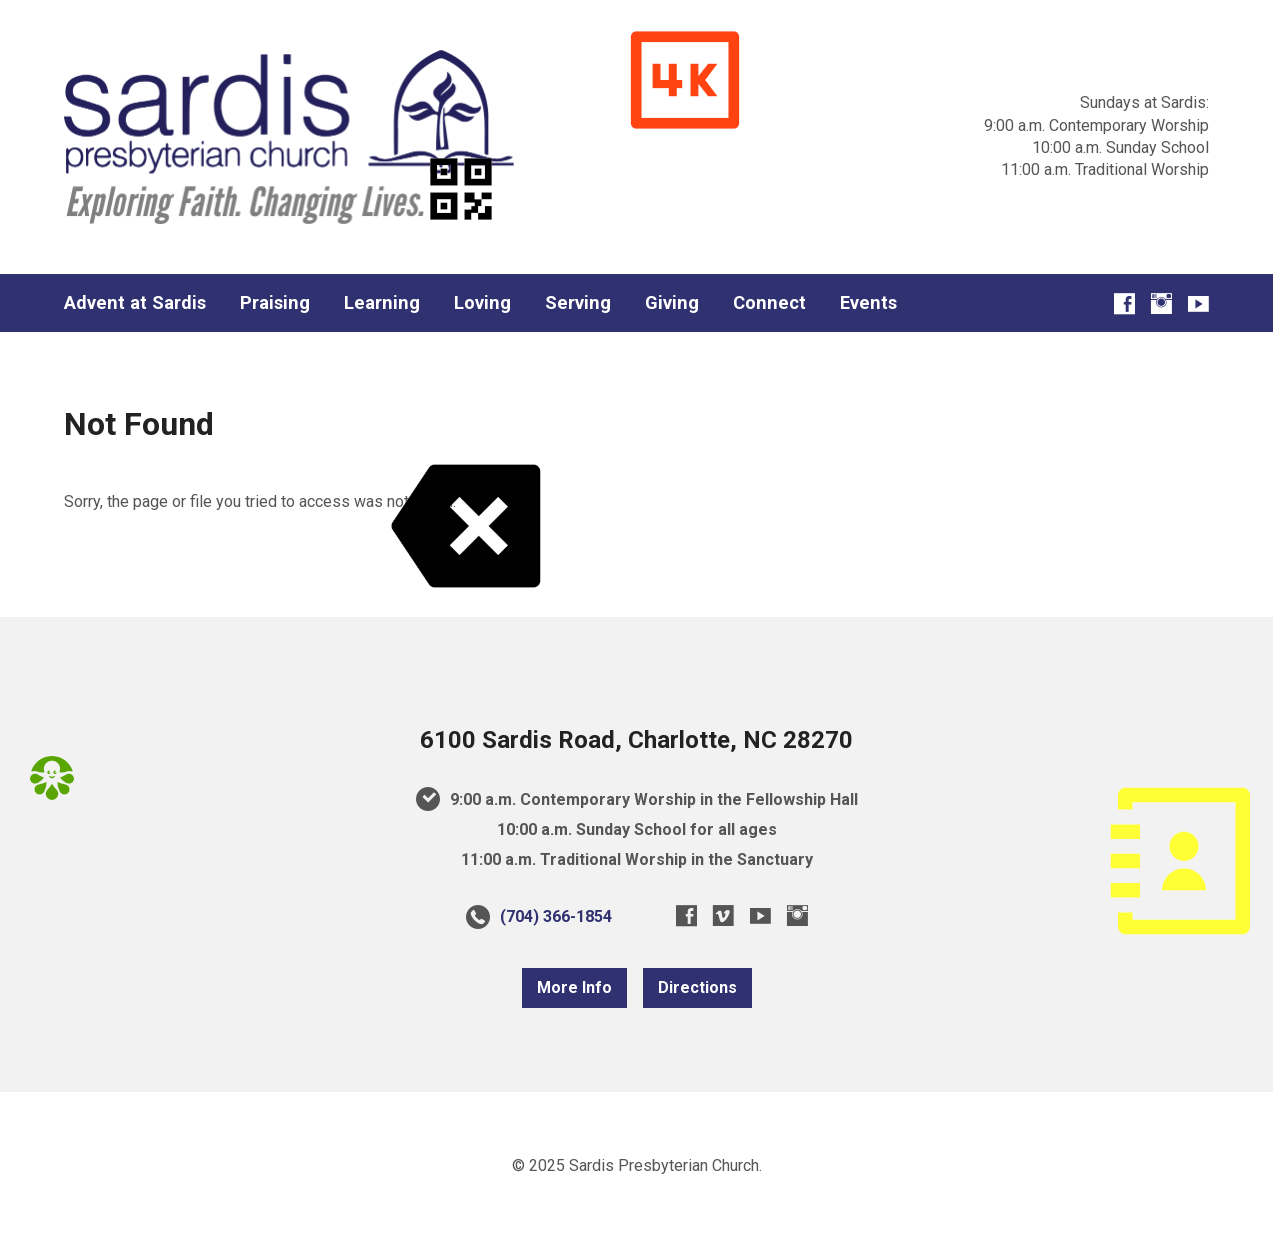  What do you see at coordinates (1184, 861) in the screenshot?
I see `open your contacts book` at bounding box center [1184, 861].